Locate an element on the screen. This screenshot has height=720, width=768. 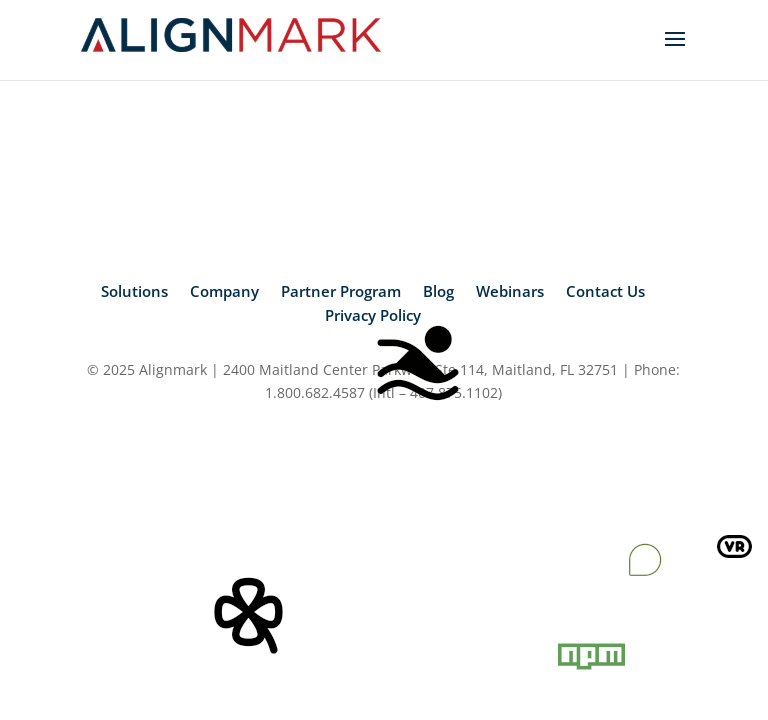
access virtual reality mode or settings is located at coordinates (734, 546).